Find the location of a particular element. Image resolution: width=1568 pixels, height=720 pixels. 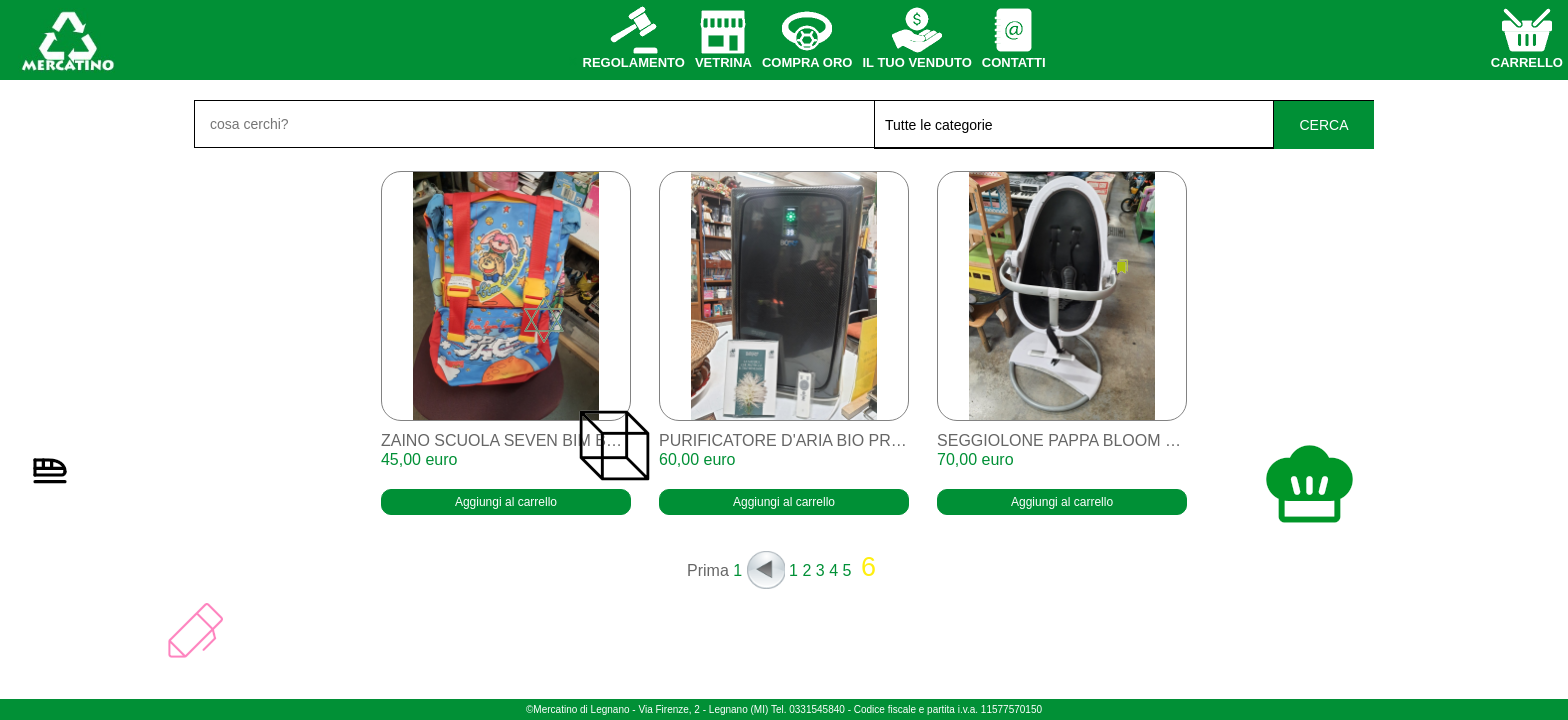

edit or modify content is located at coordinates (194, 631).